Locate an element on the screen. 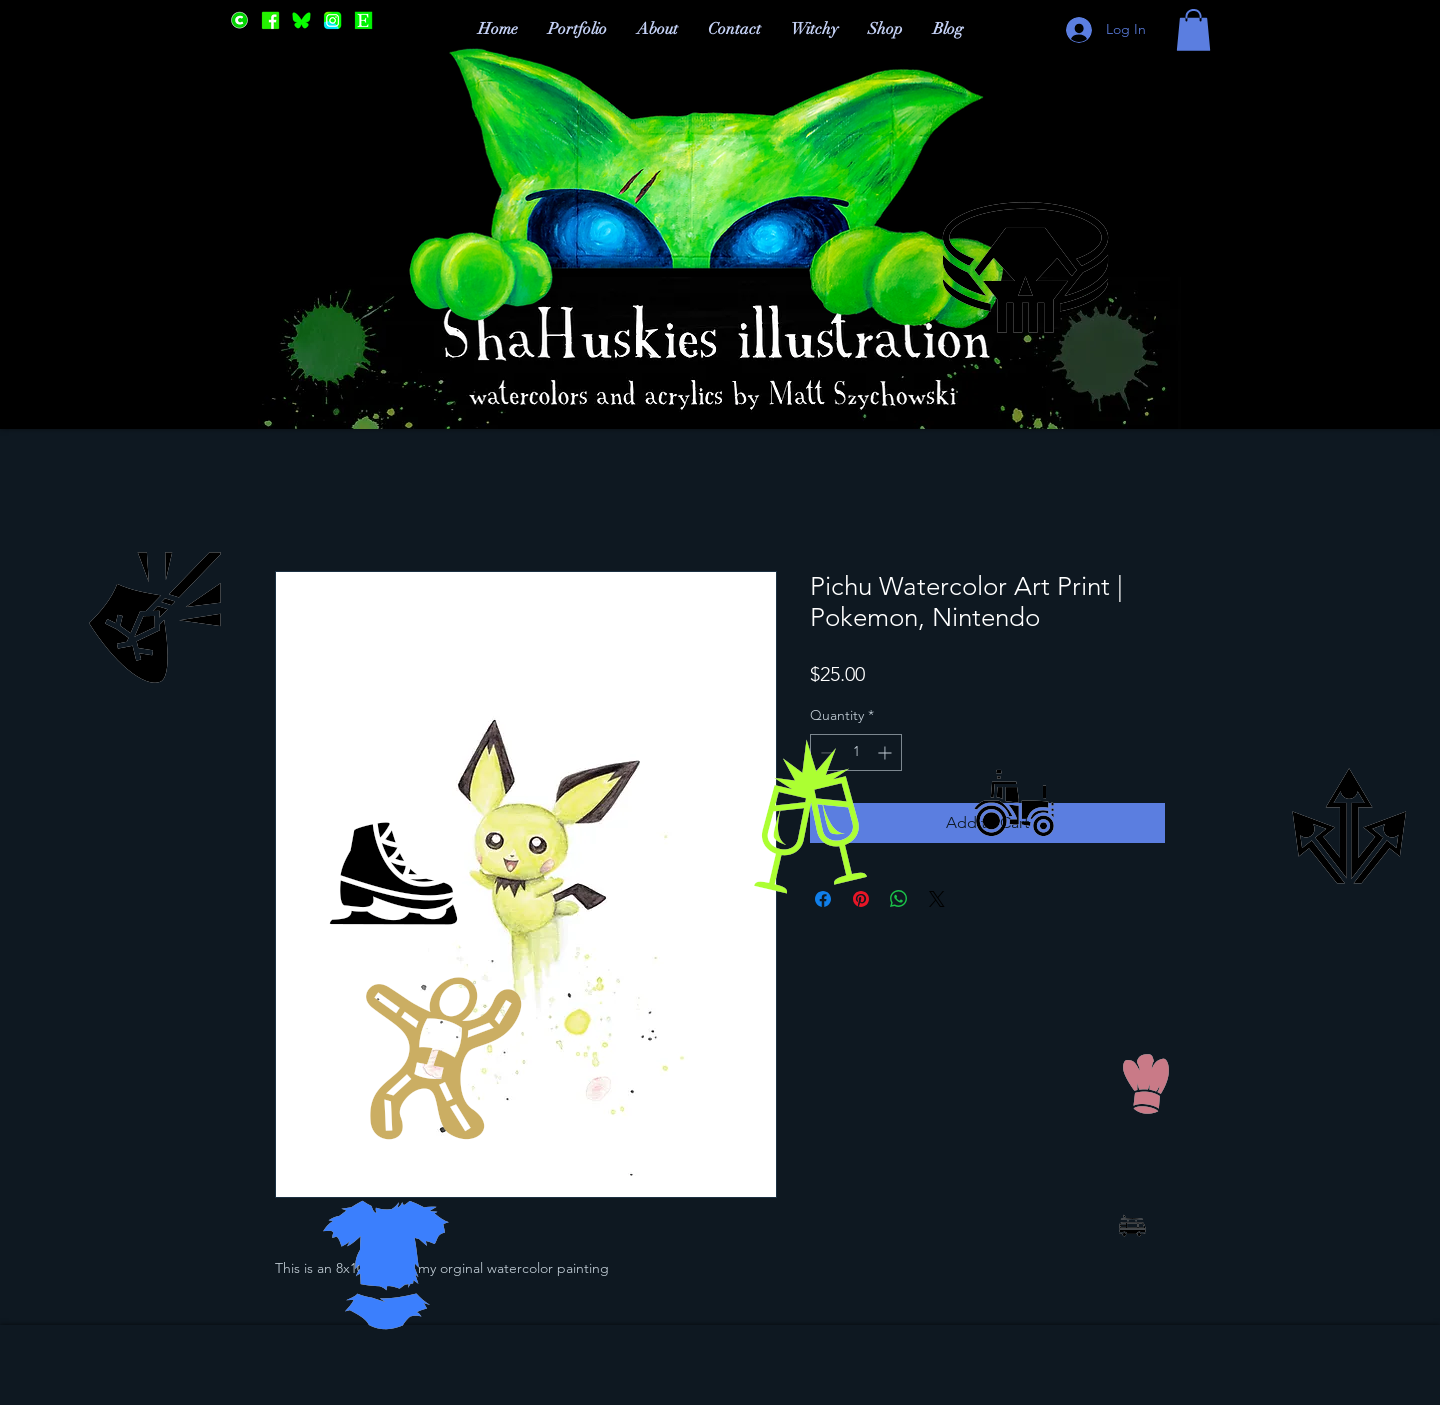  indicates damage taken or shield breaking is located at coordinates (155, 618).